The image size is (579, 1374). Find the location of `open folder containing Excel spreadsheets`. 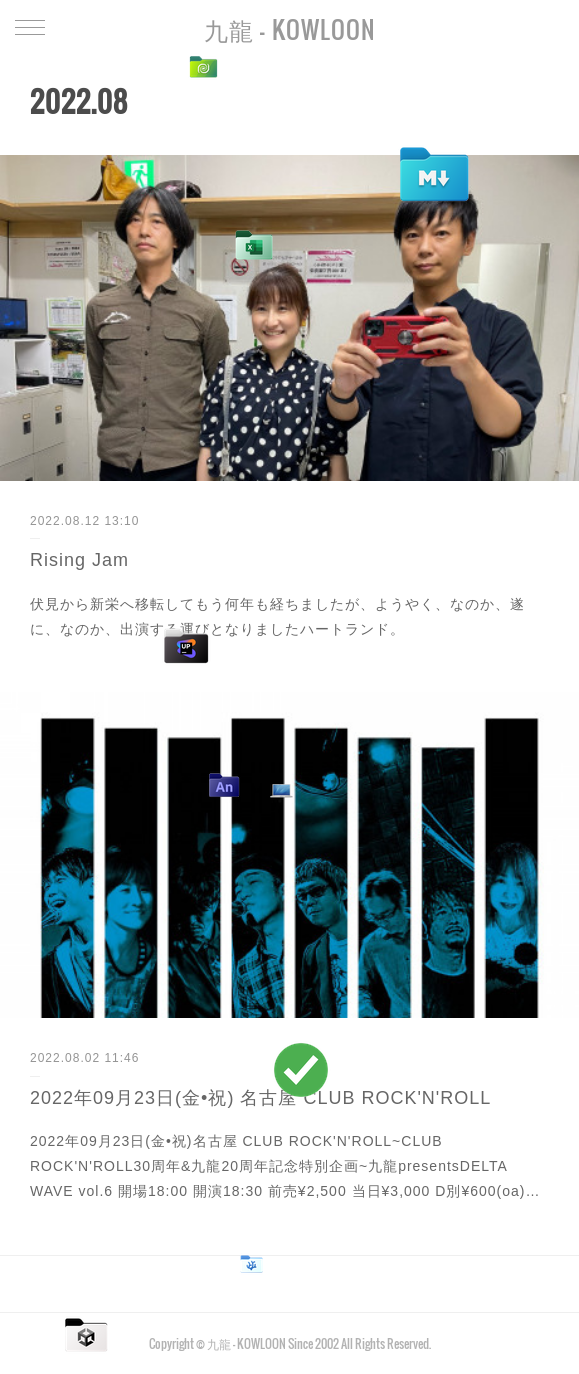

open folder containing Excel spreadsheets is located at coordinates (254, 246).